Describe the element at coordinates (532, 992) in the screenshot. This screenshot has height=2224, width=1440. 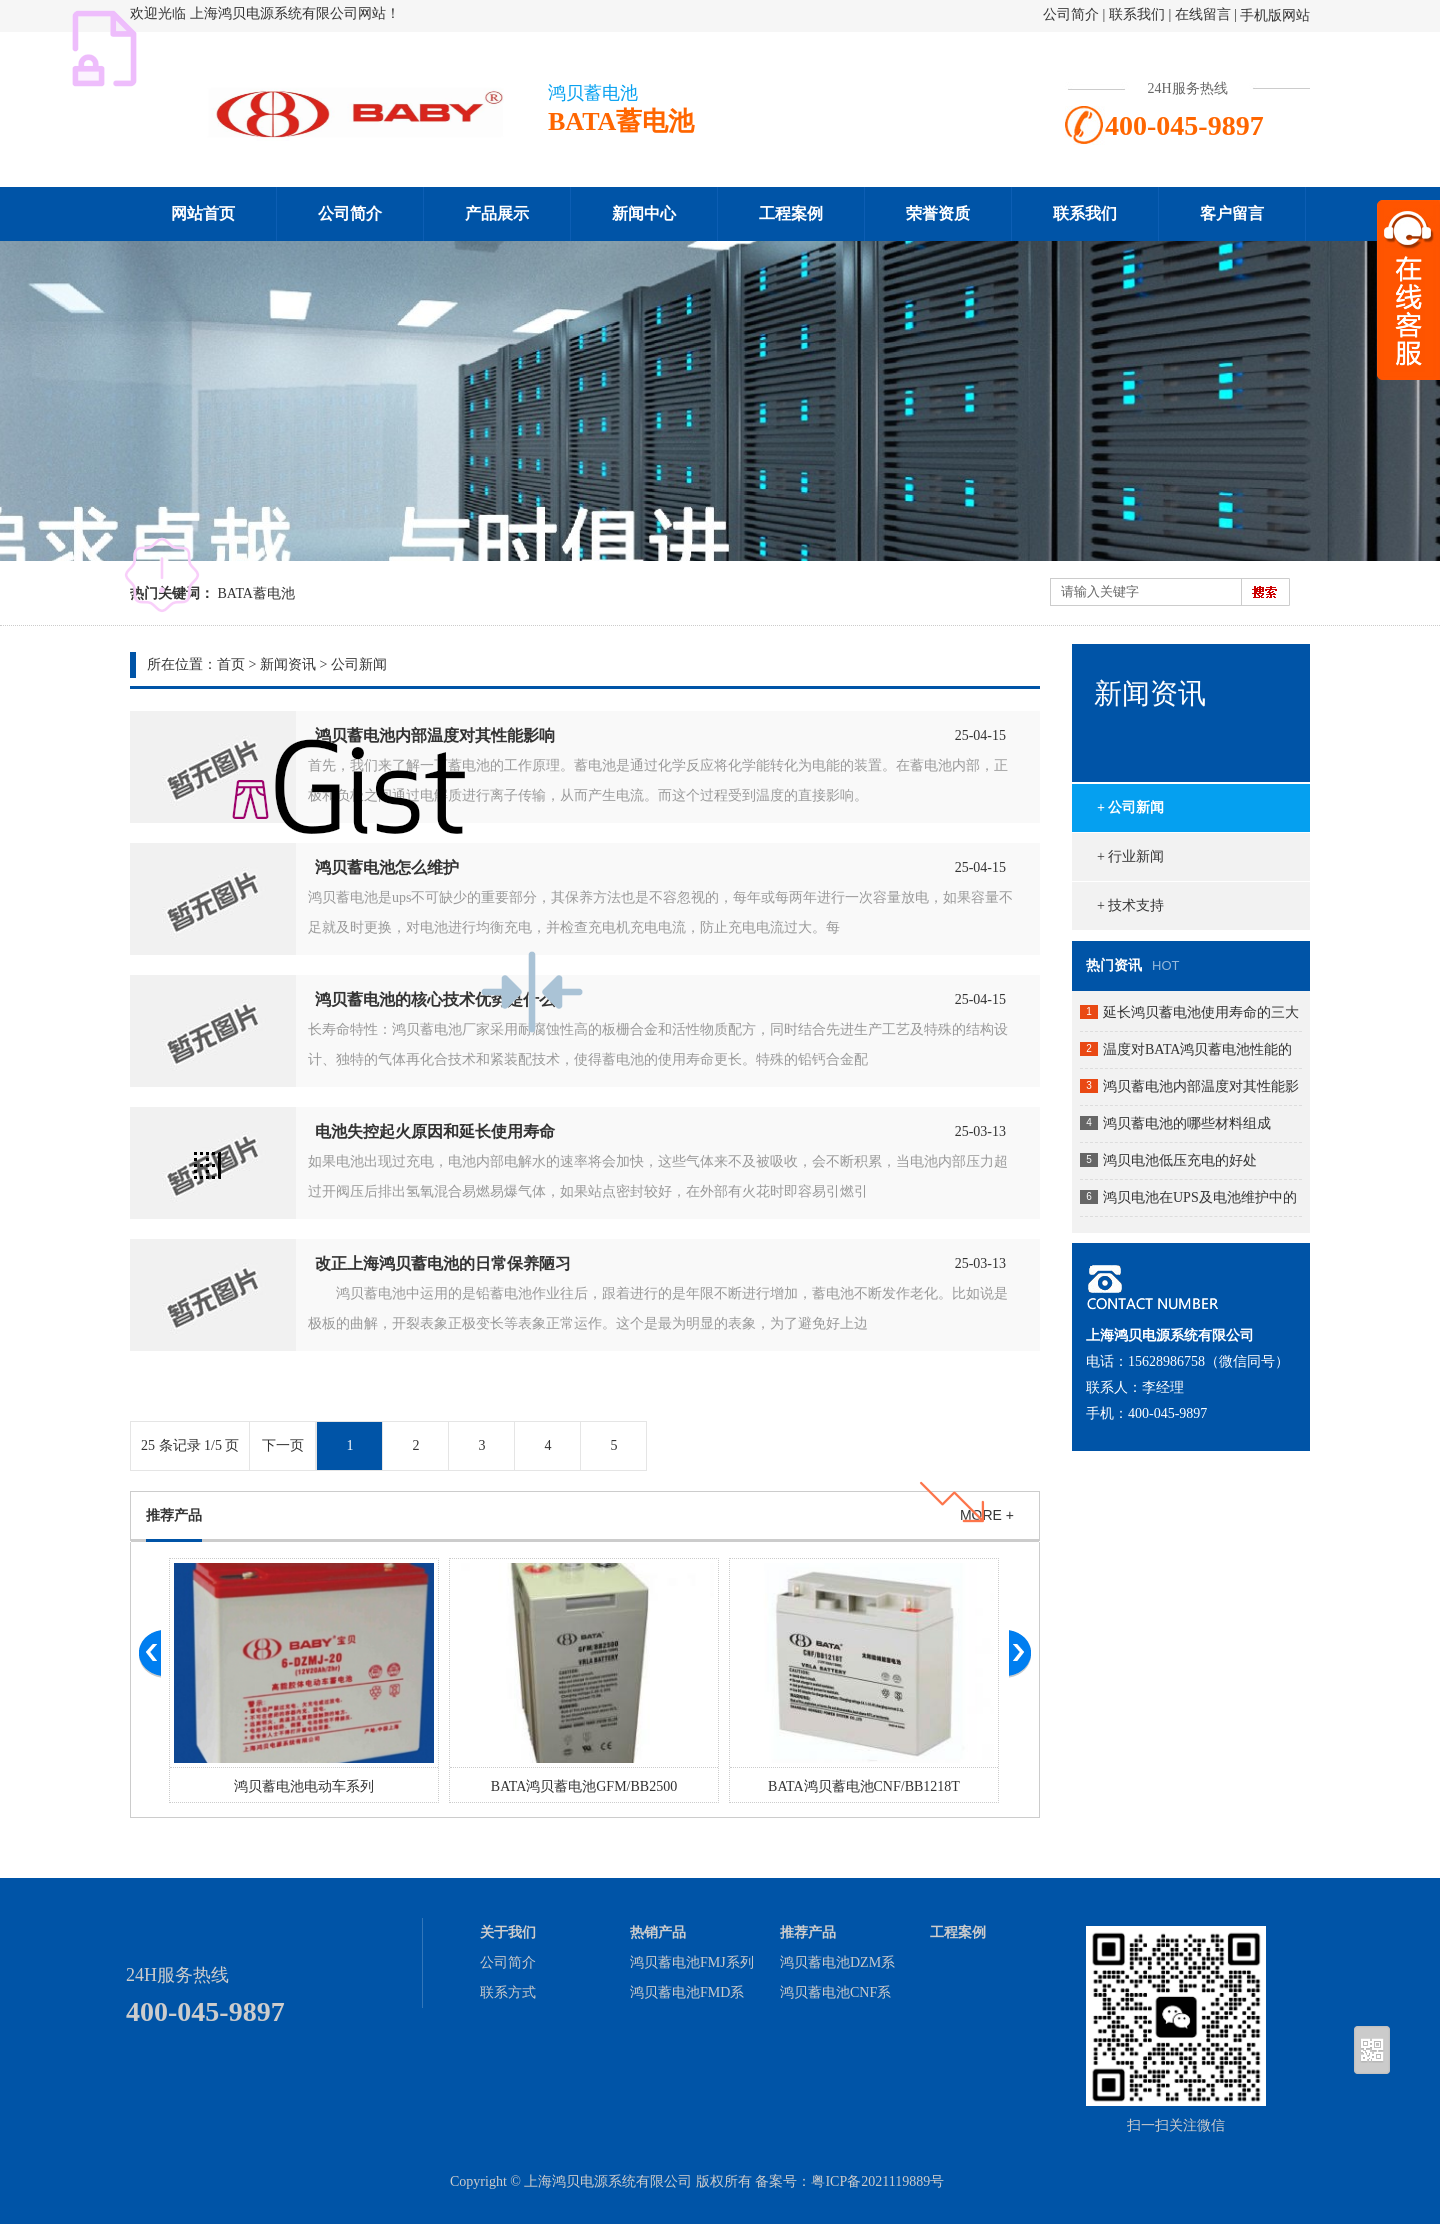
I see `collapse or minimize horizontal spacing` at that location.